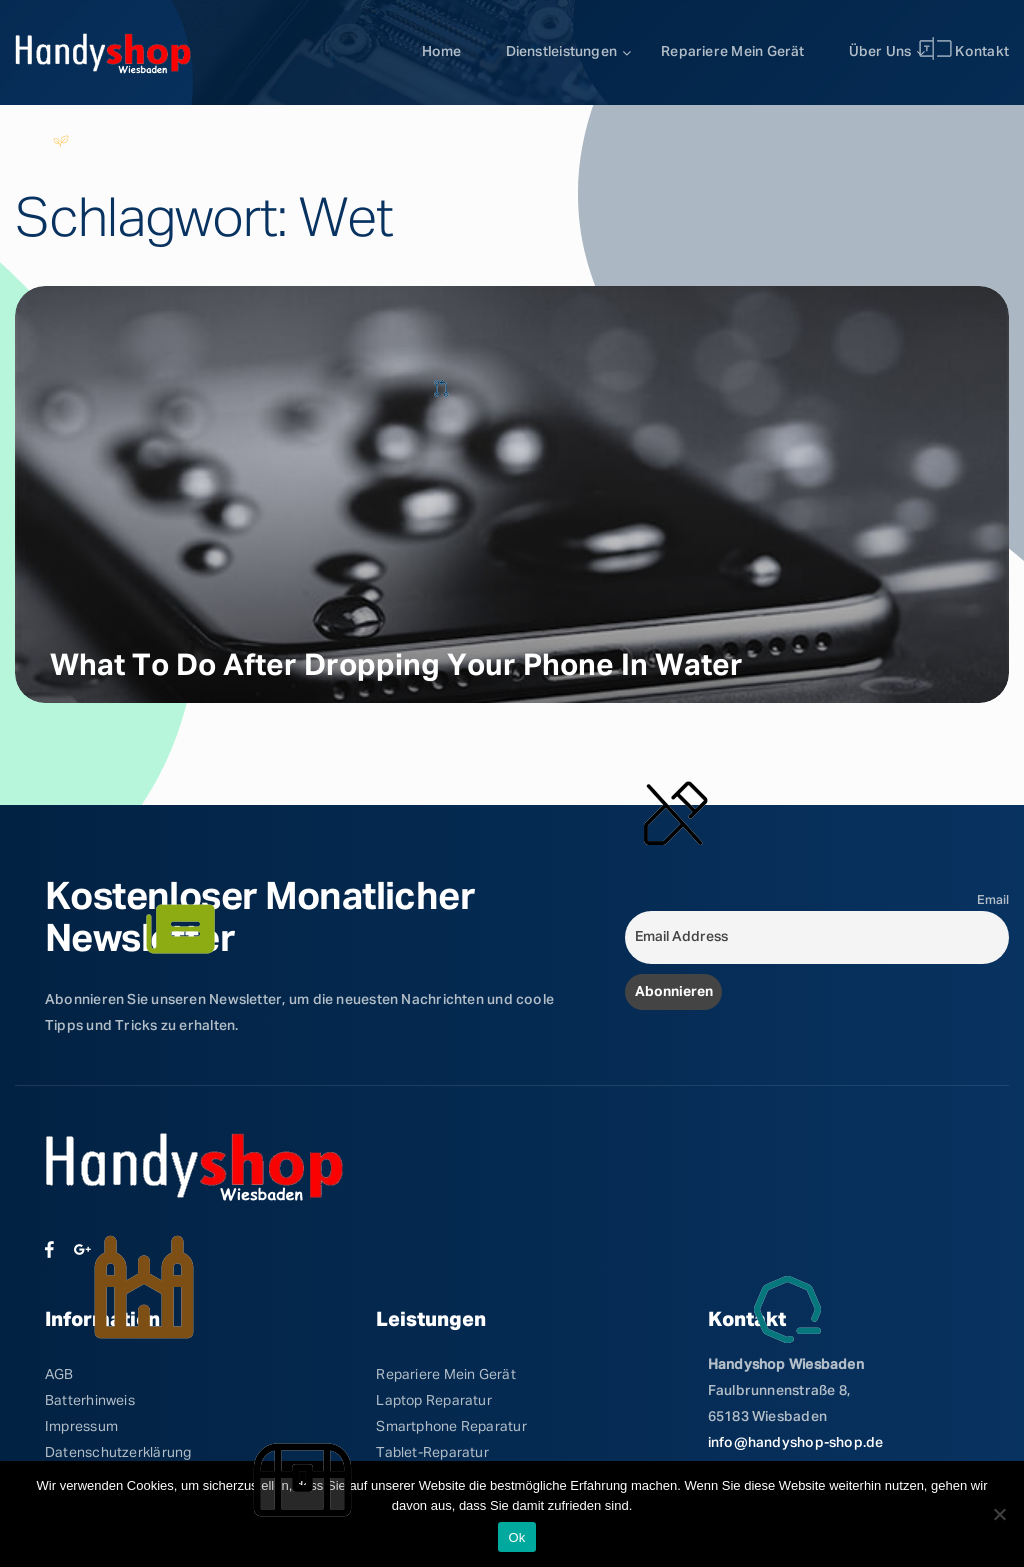  I want to click on enter text in a form field, so click(935, 48).